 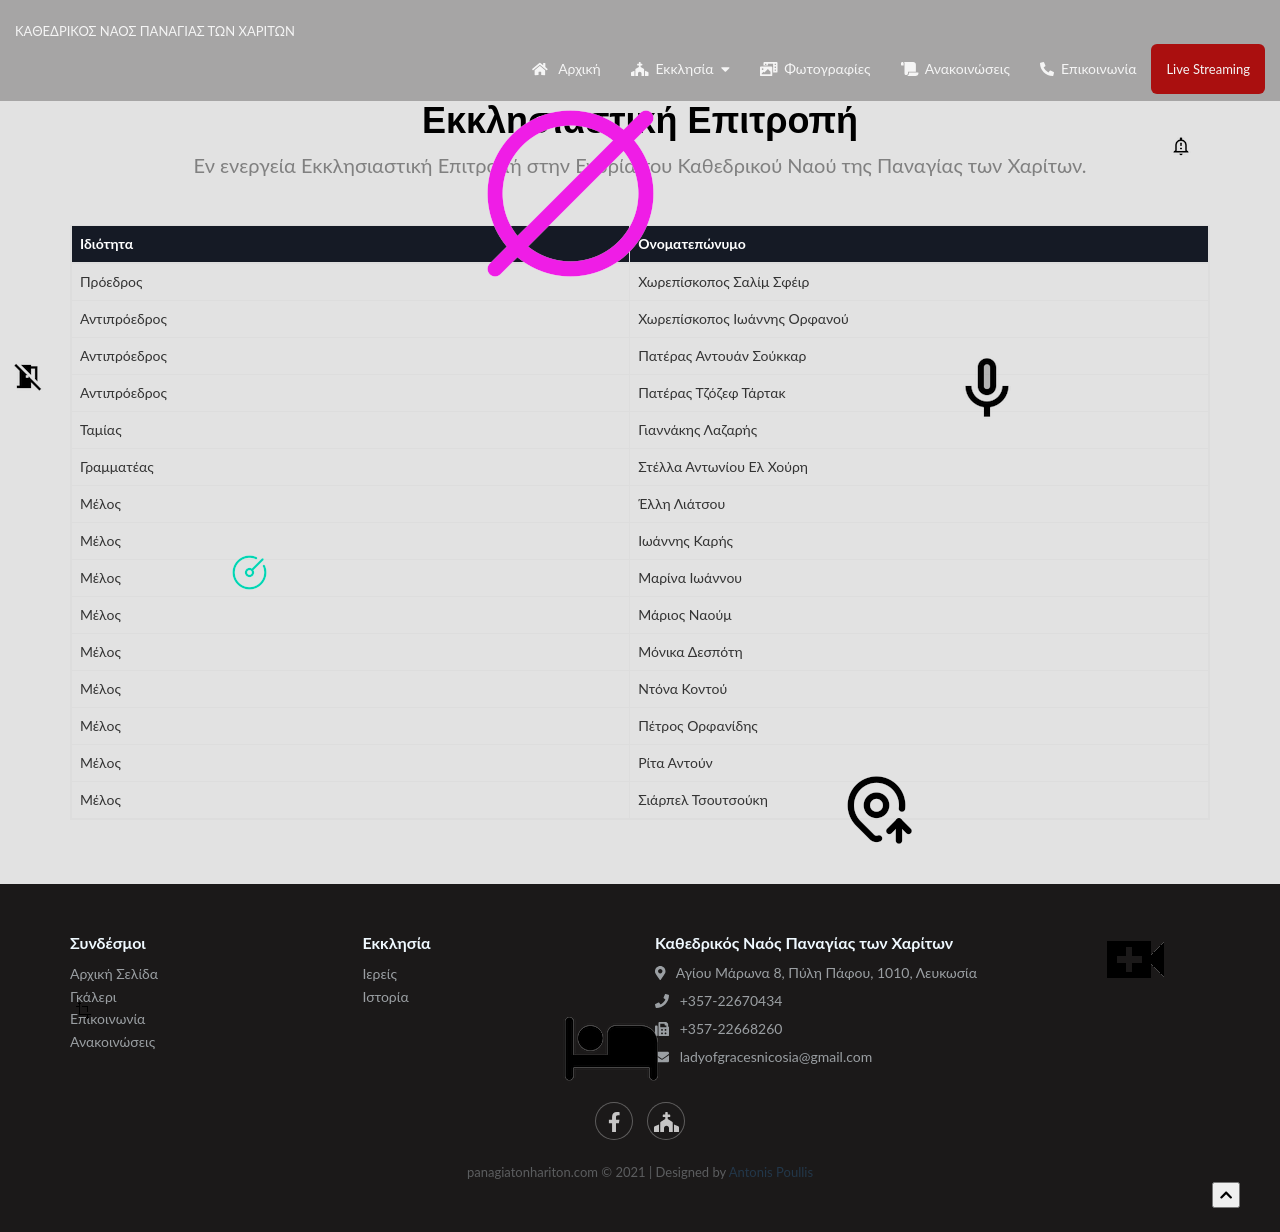 I want to click on transform or resize an image, so click(x=83, y=1010).